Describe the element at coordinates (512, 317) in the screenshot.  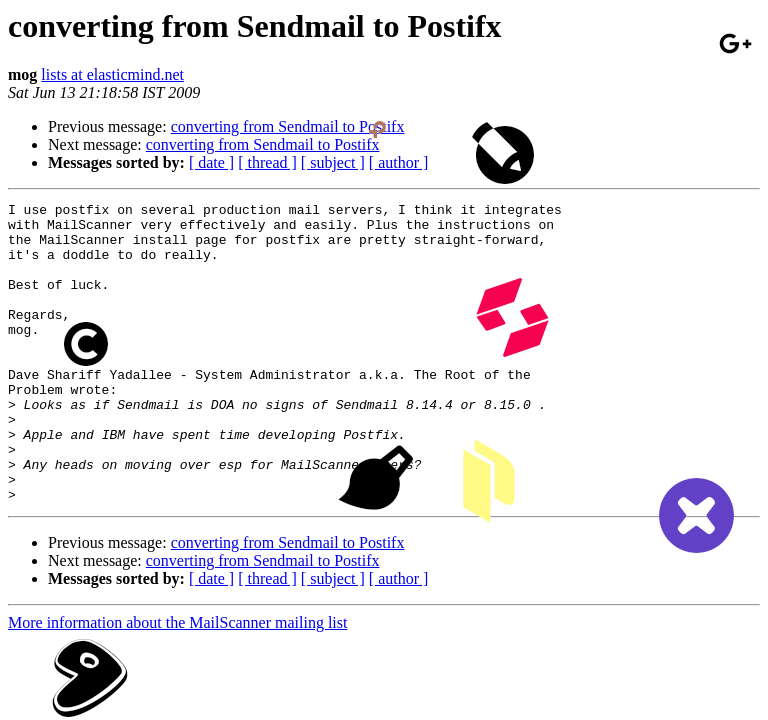
I see `ServBay application logo` at that location.